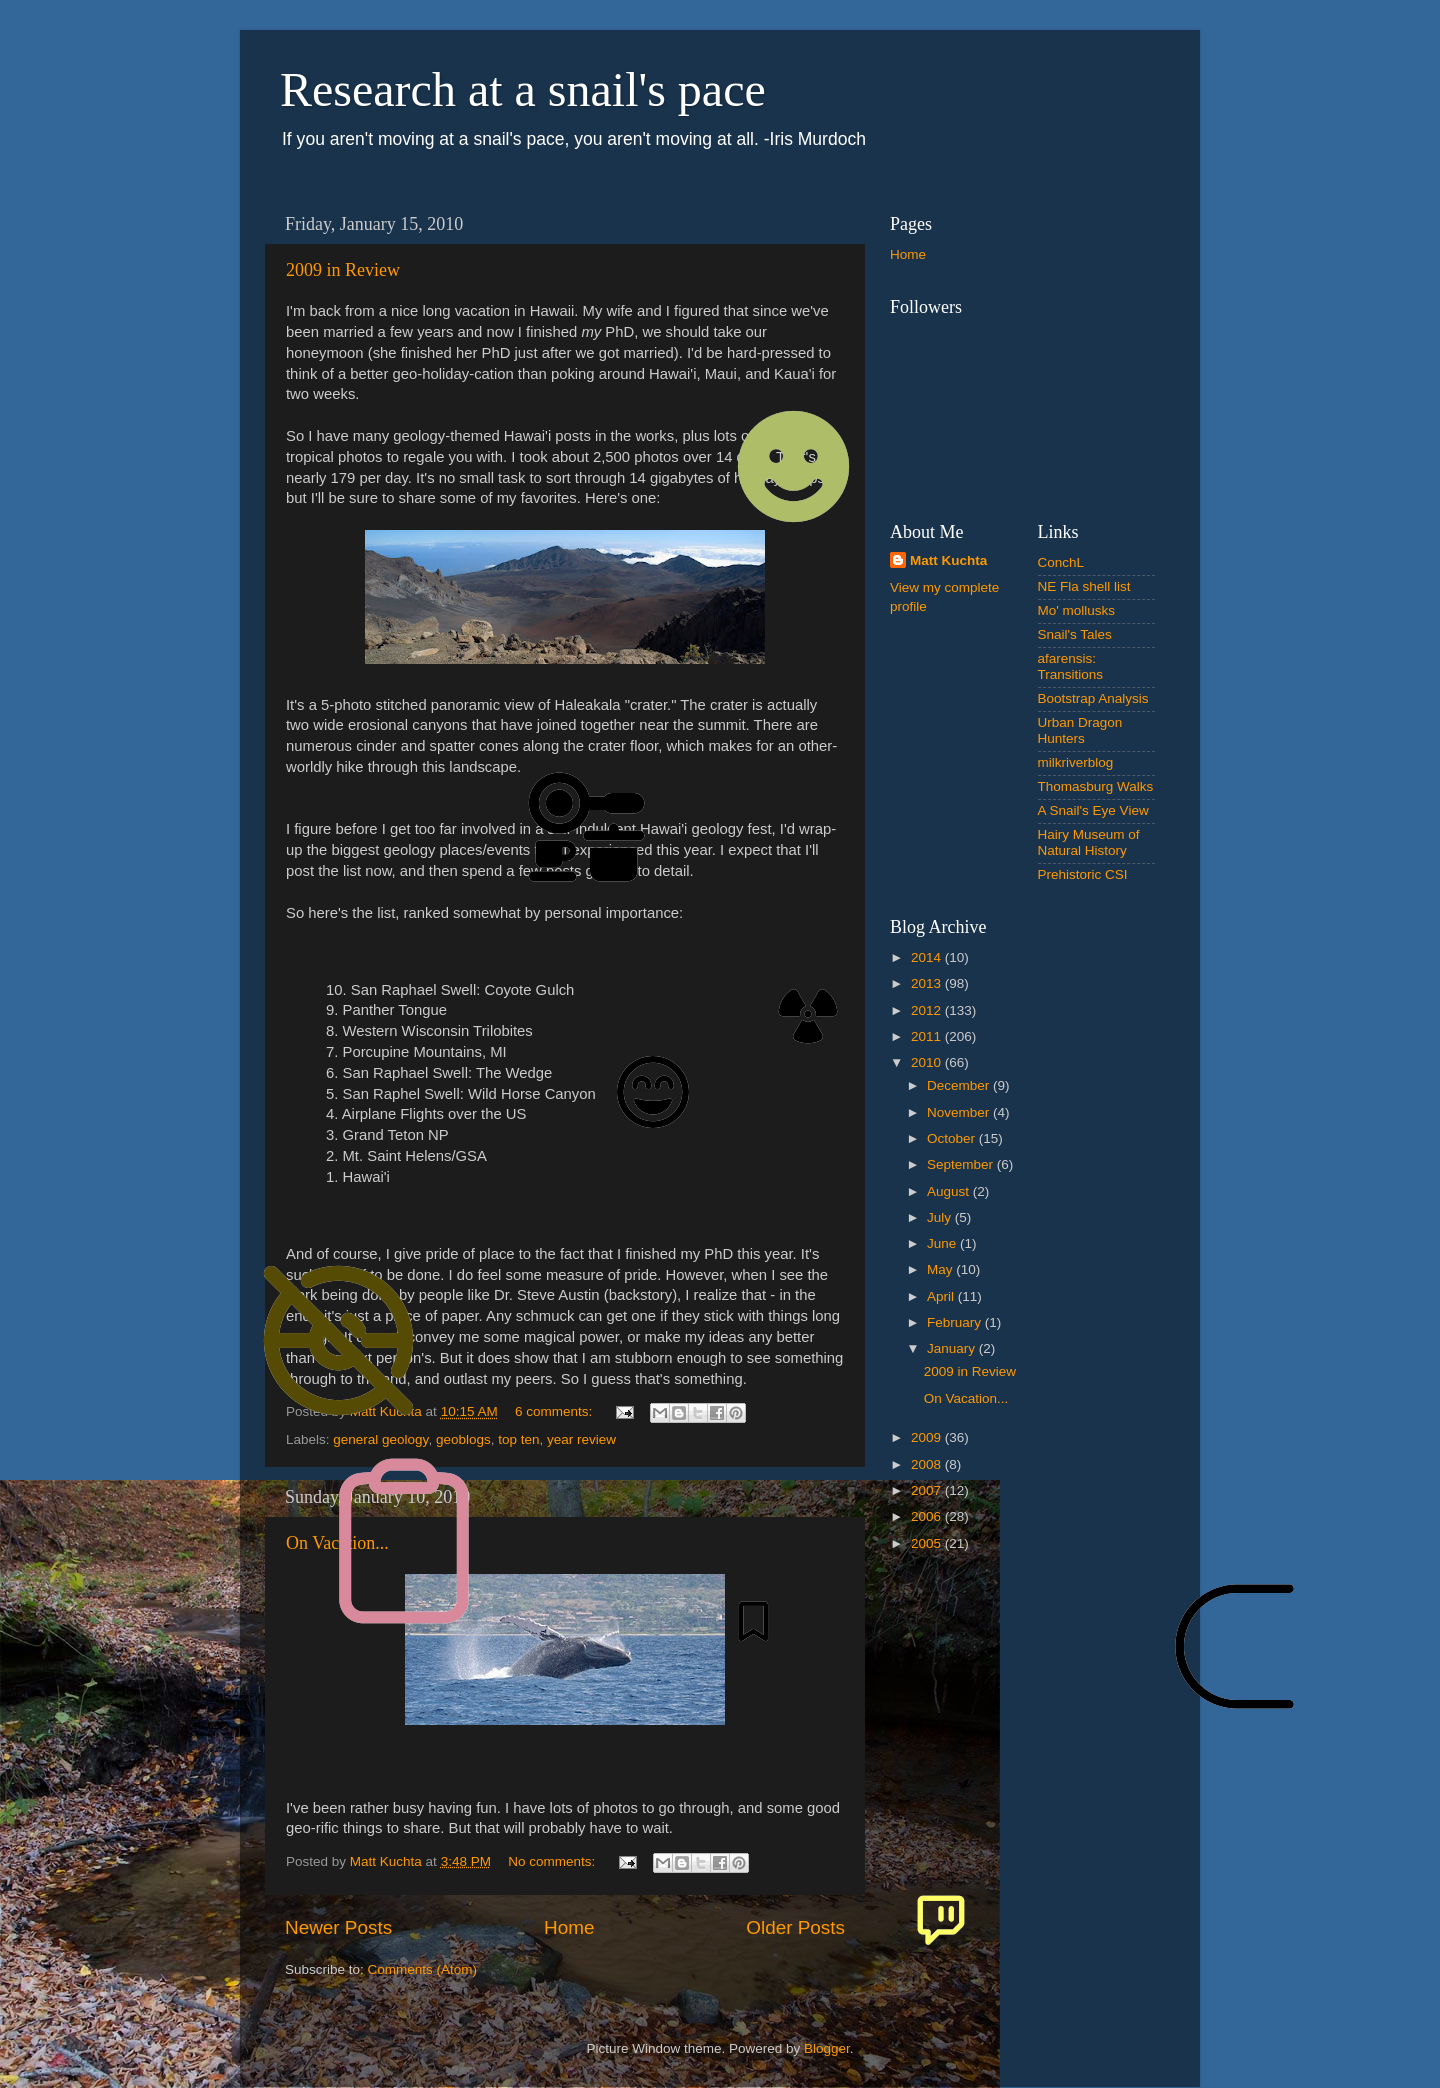 The height and width of the screenshot is (2088, 1440). I want to click on browse kitchen and cooking tools, so click(590, 827).